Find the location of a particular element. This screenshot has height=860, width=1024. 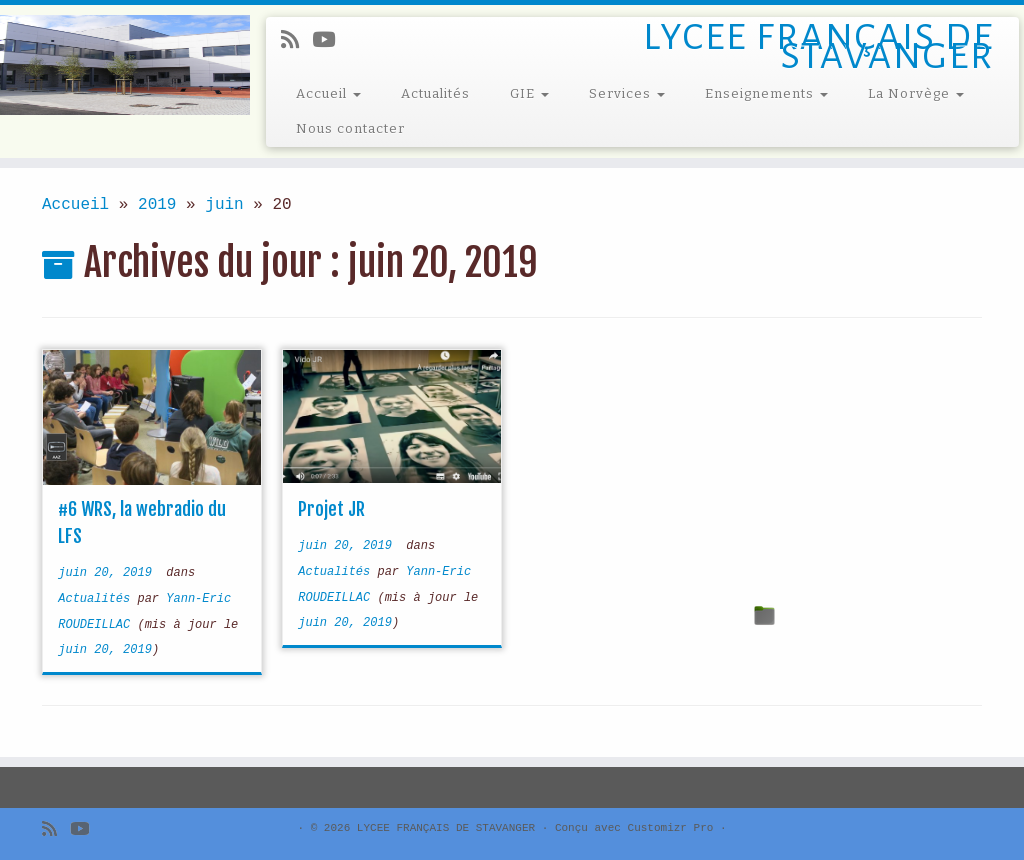

open a folder to view its contents is located at coordinates (764, 615).